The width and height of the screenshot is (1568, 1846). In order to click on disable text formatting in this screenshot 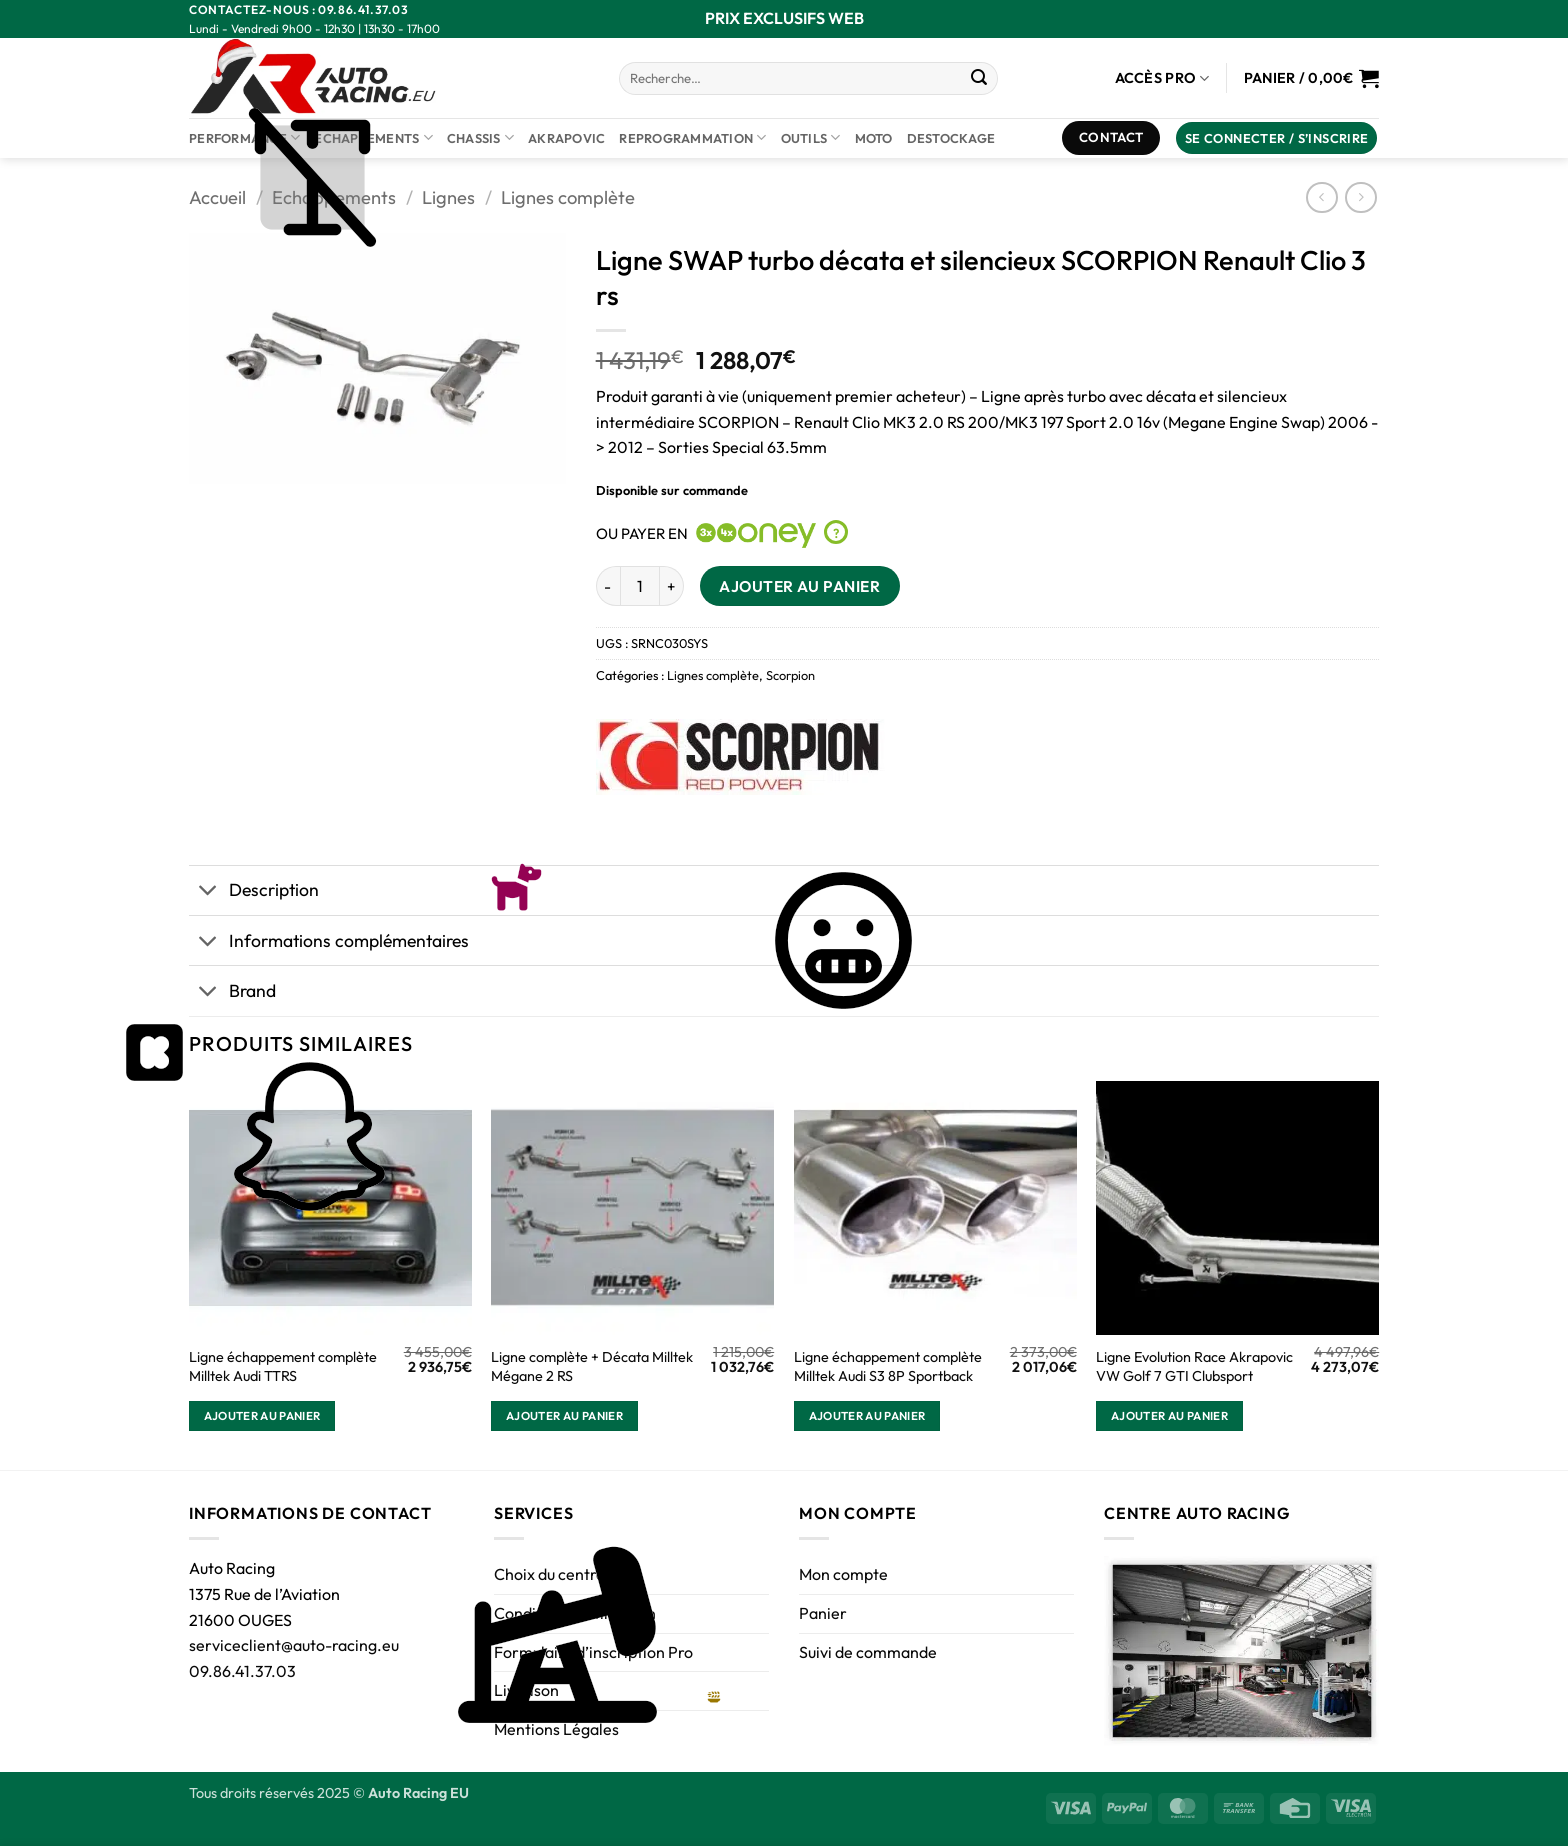, I will do `click(312, 177)`.